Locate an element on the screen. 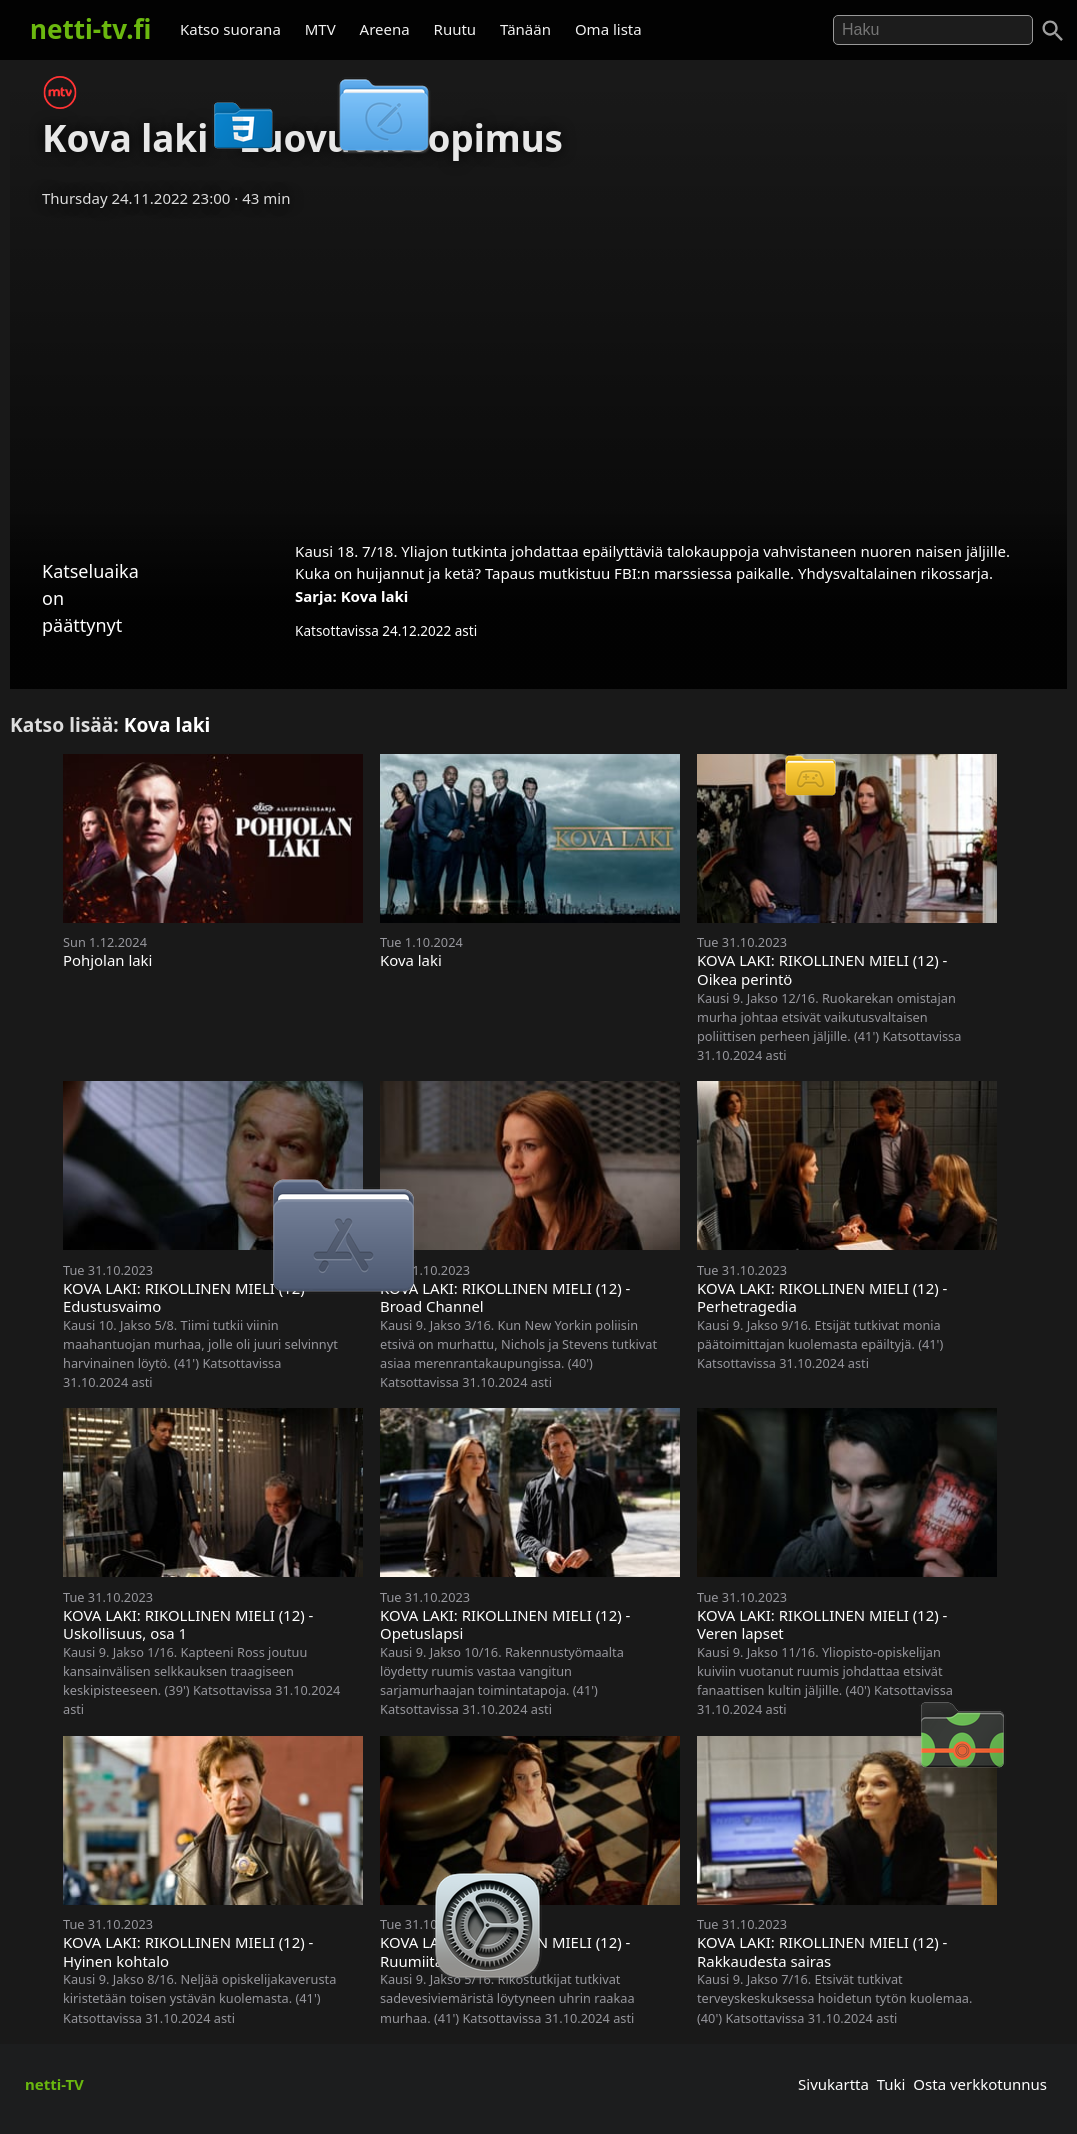  open templates folder is located at coordinates (343, 1235).